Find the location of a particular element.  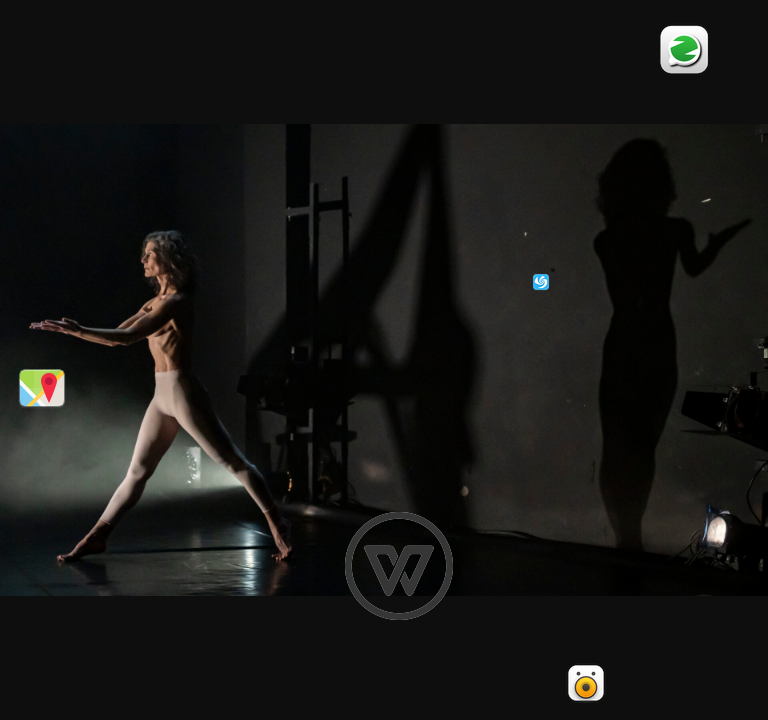

open gnome maps application is located at coordinates (42, 388).